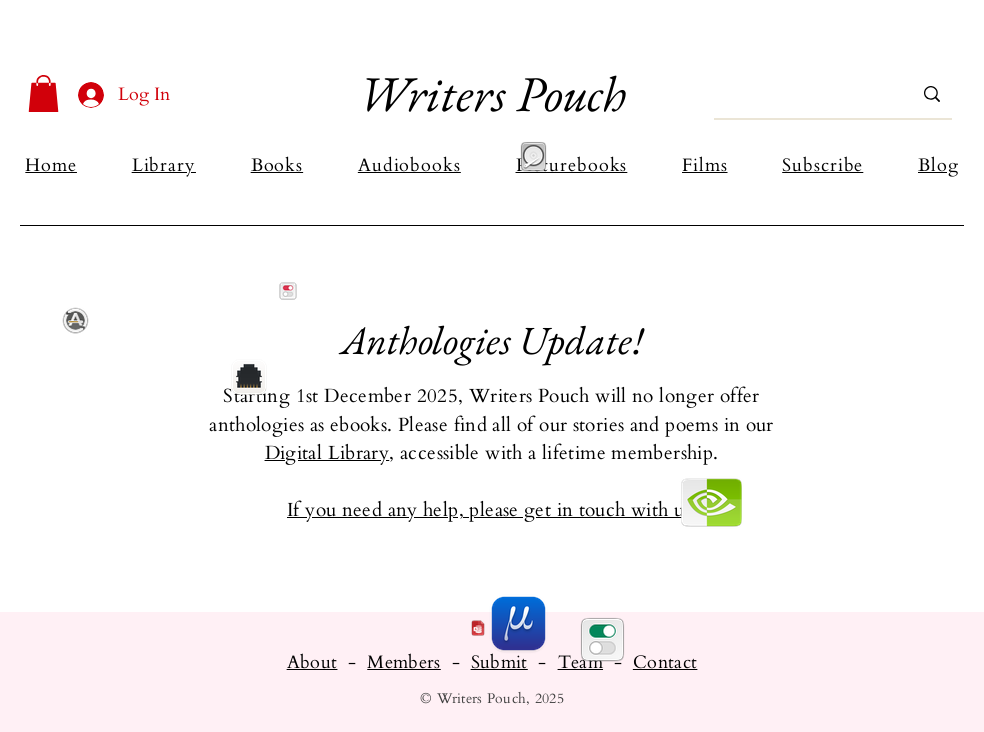  What do you see at coordinates (75, 320) in the screenshot?
I see `check for available software updates` at bounding box center [75, 320].